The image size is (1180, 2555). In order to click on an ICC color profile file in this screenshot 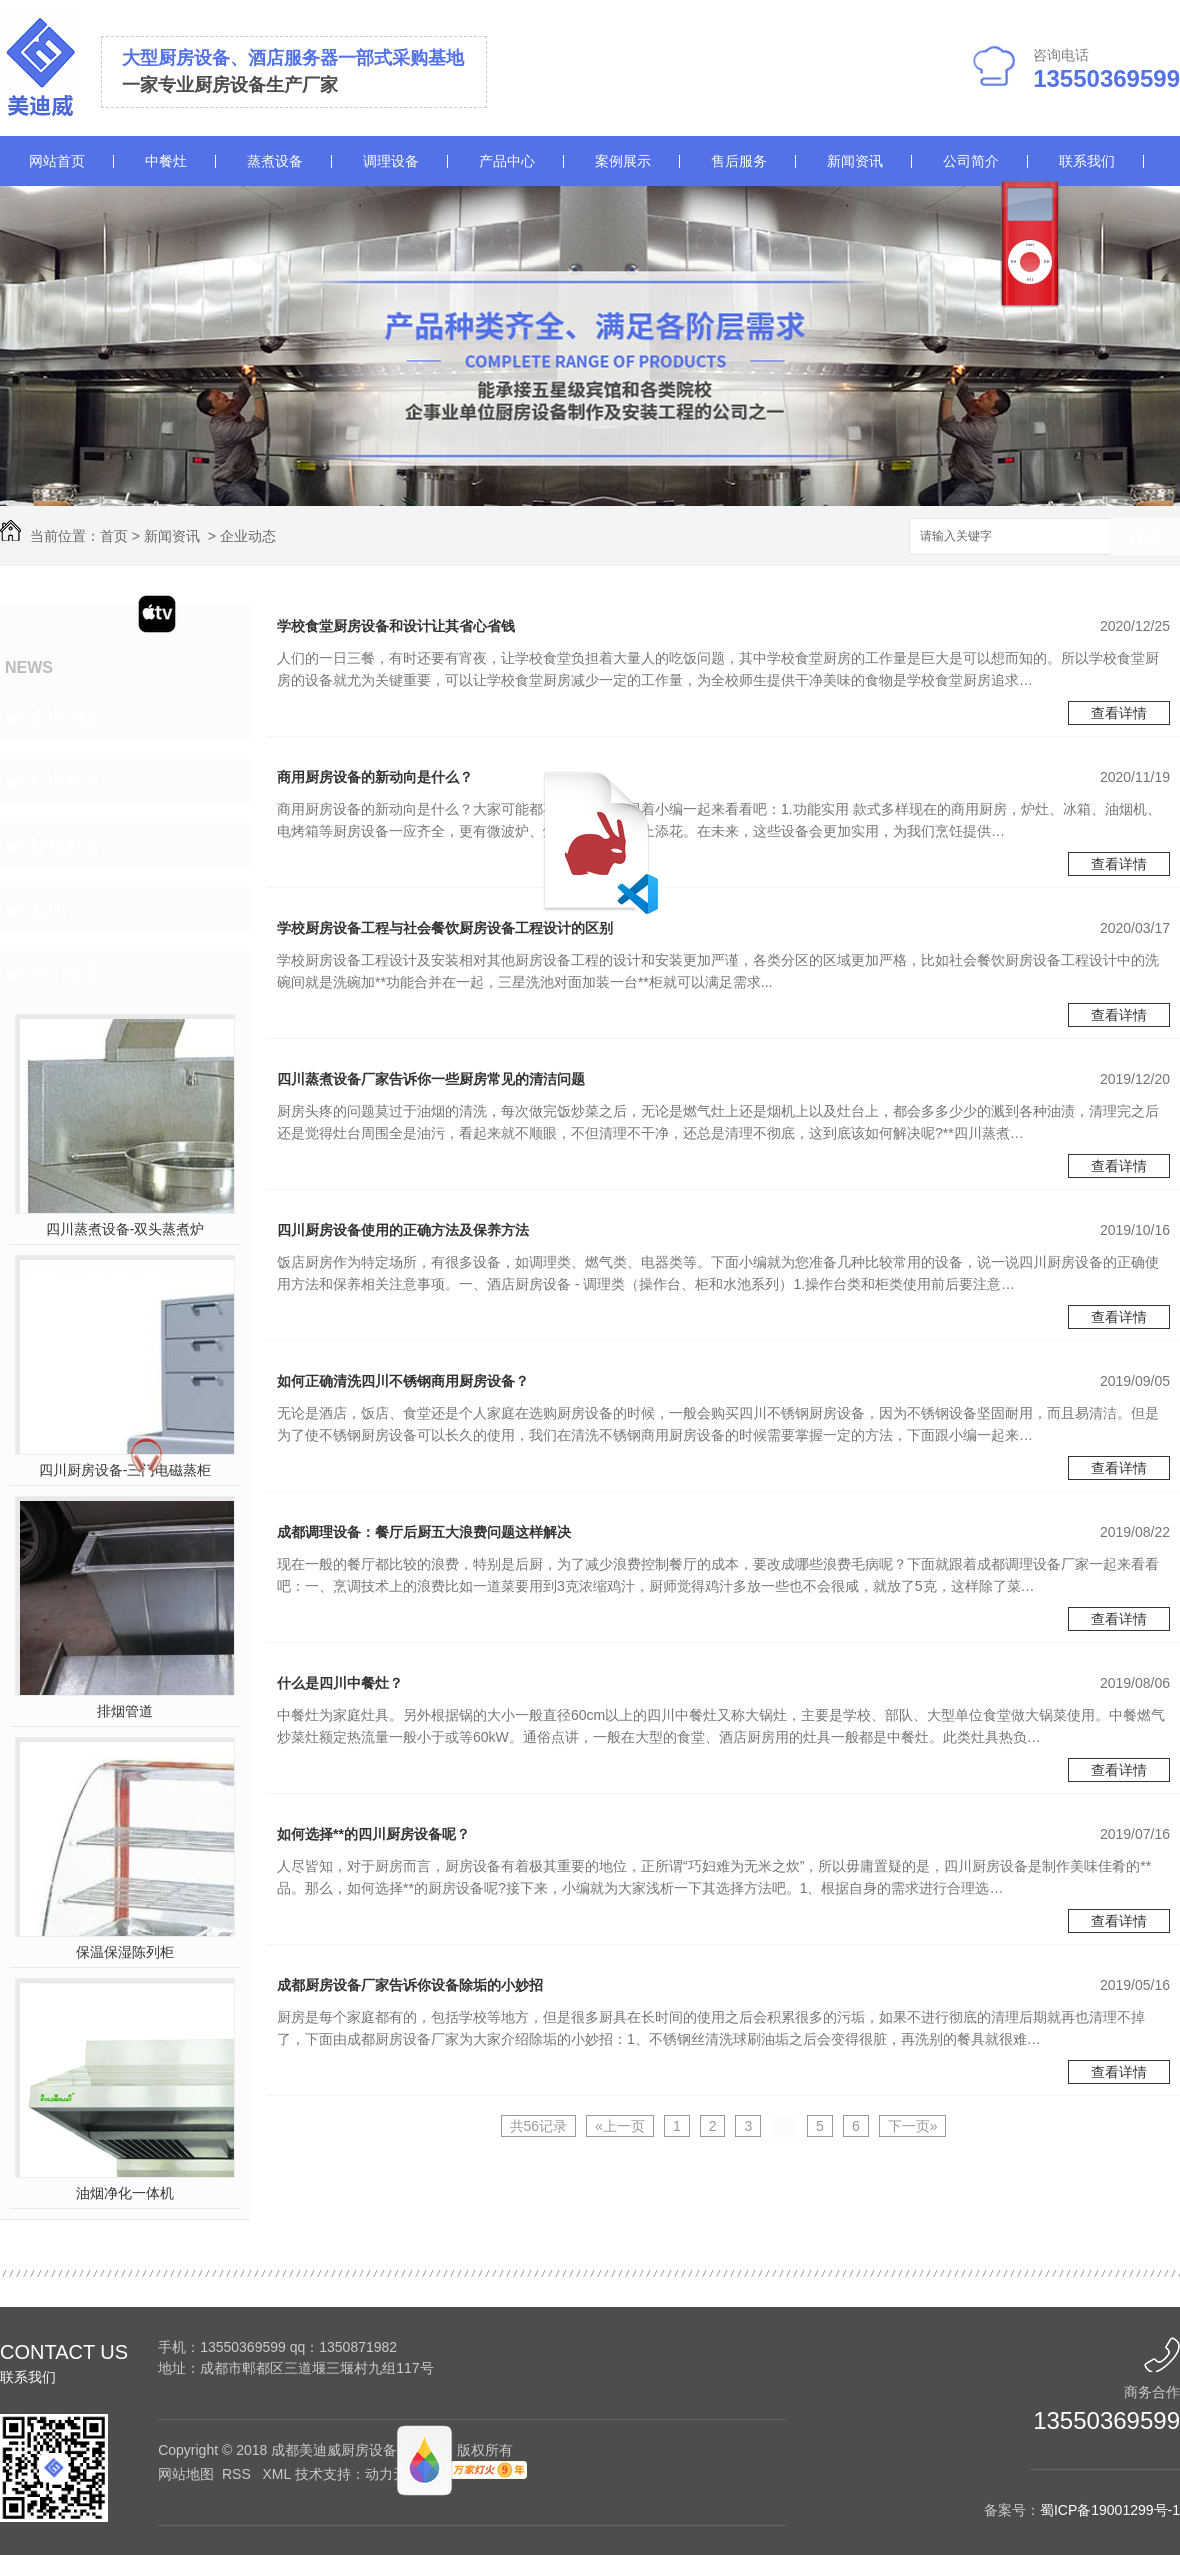, I will do `click(424, 2460)`.